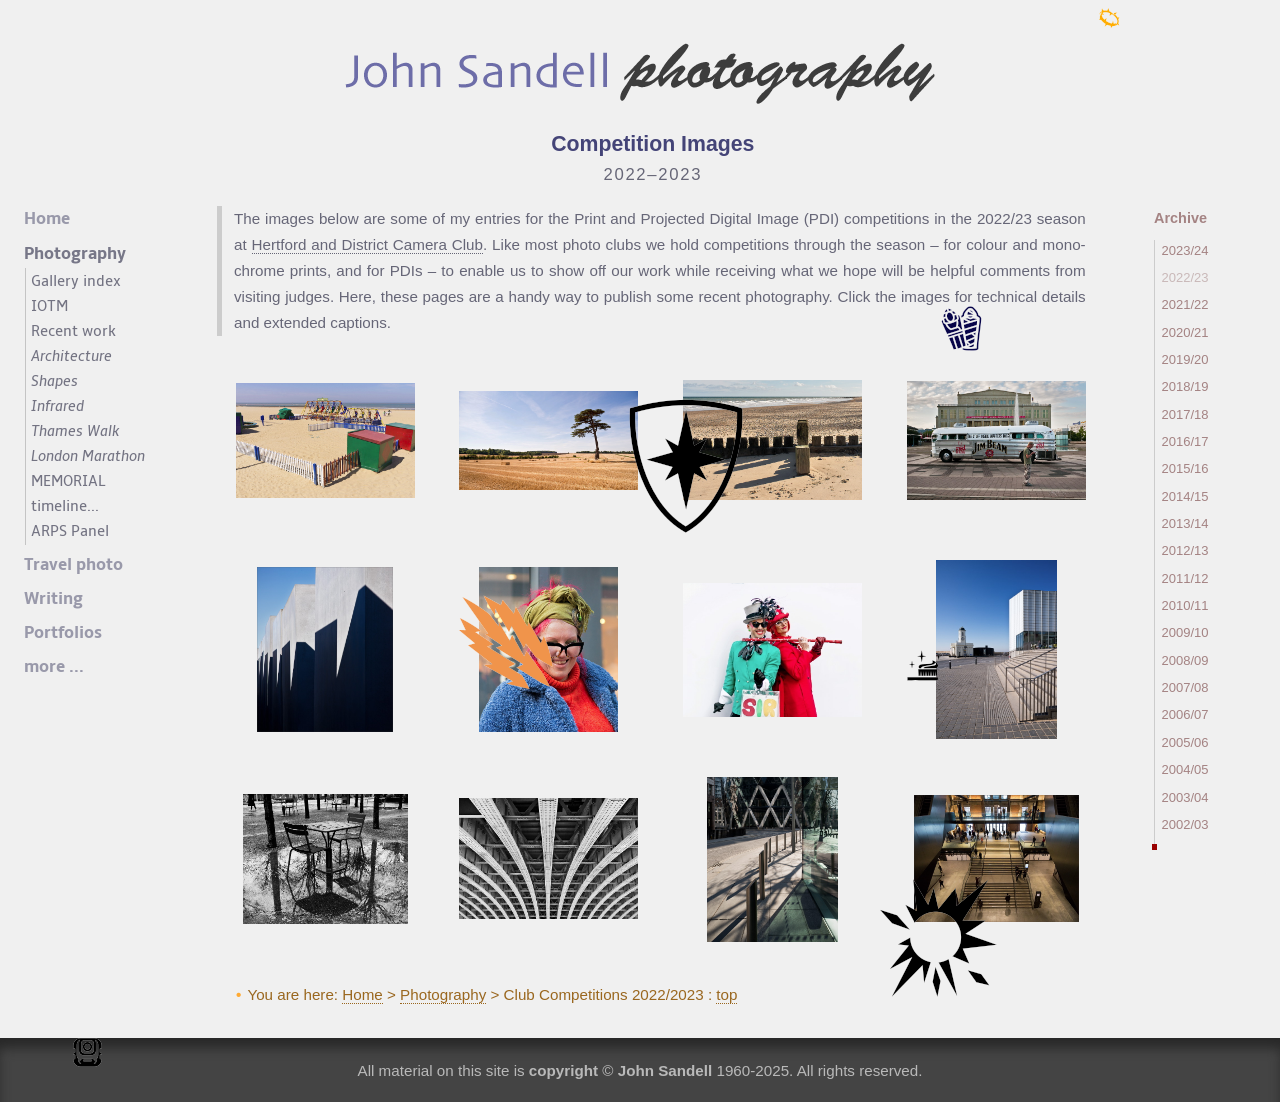  What do you see at coordinates (924, 667) in the screenshot?
I see `access dental care or oral hygiene settings` at bounding box center [924, 667].